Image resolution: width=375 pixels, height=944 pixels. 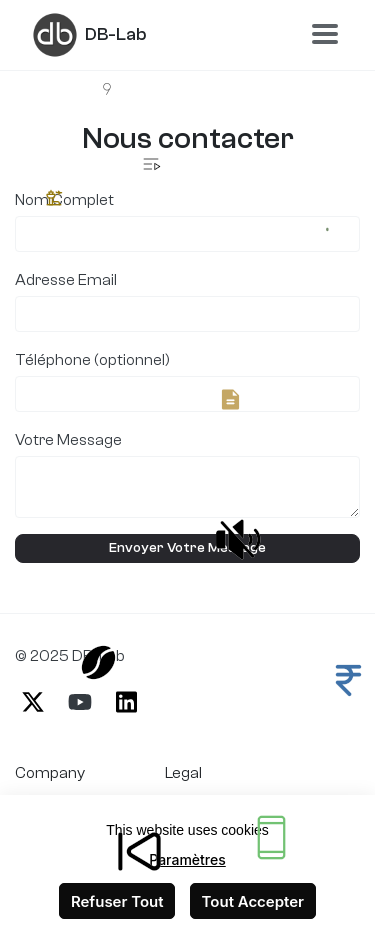 I want to click on indicates the number nine in a list or sequence, so click(x=107, y=89).